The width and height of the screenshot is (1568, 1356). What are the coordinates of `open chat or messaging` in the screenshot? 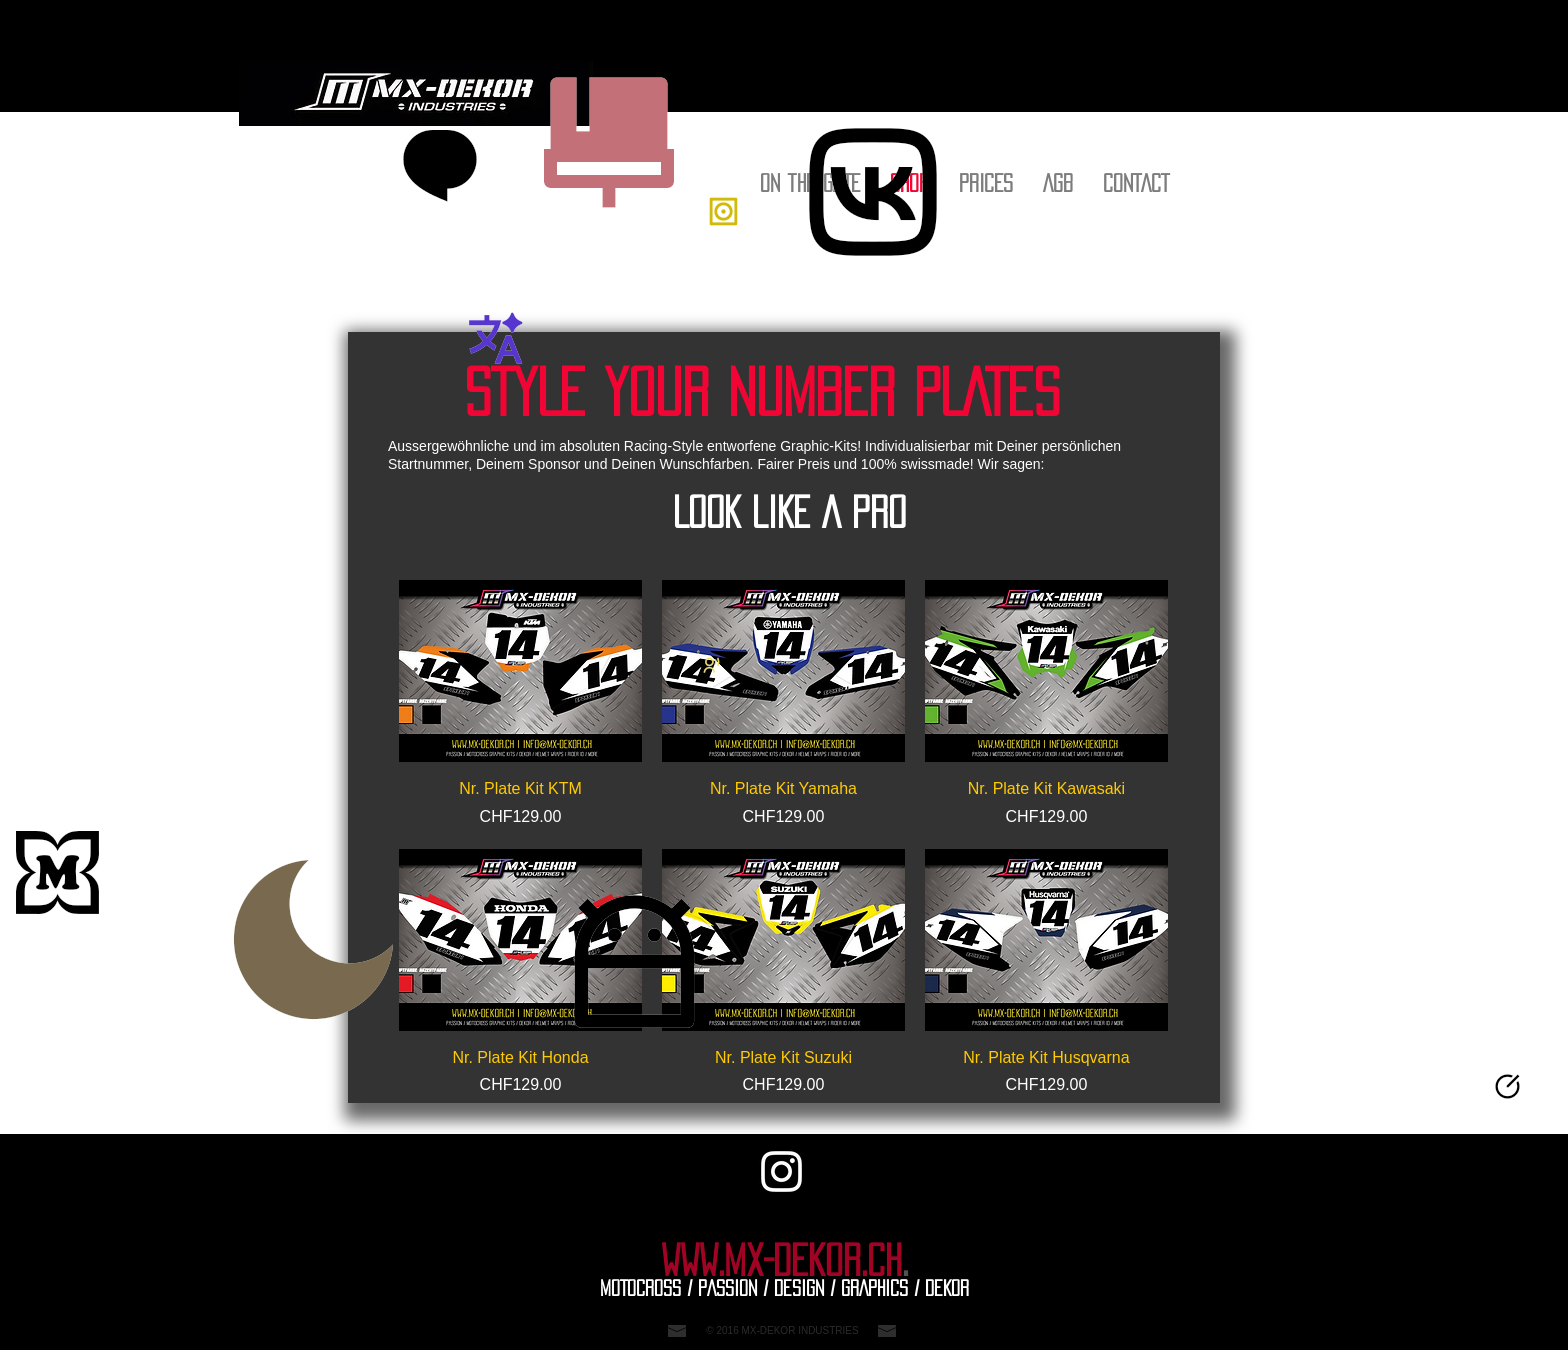 It's located at (440, 163).